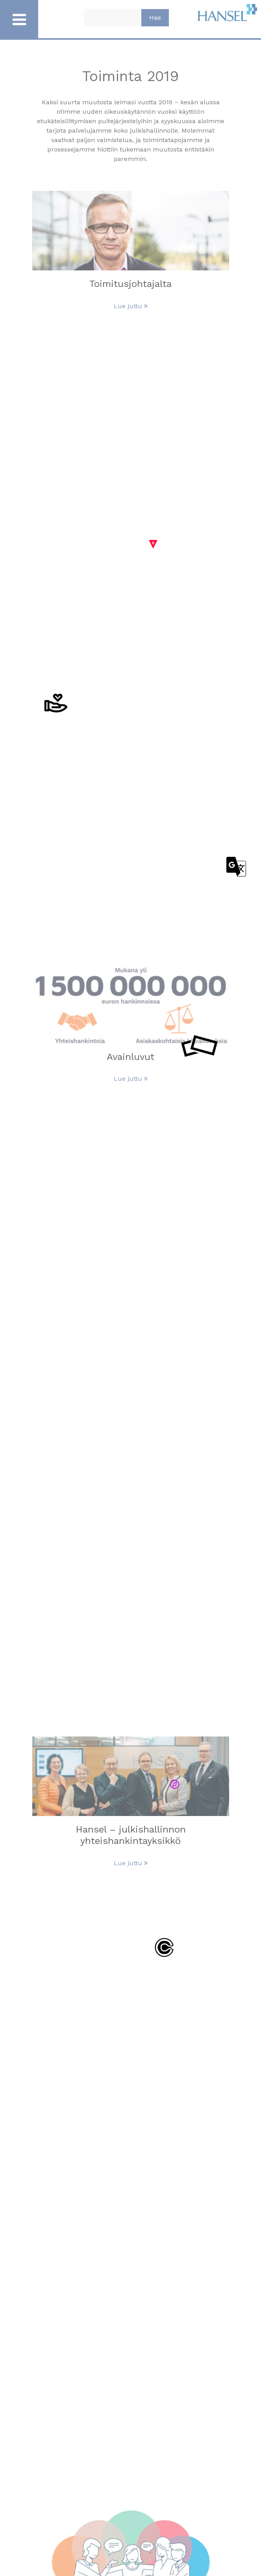 This screenshot has width=261, height=2576. Describe the element at coordinates (174, 1784) in the screenshot. I see `yandex cloud platform logo` at that location.